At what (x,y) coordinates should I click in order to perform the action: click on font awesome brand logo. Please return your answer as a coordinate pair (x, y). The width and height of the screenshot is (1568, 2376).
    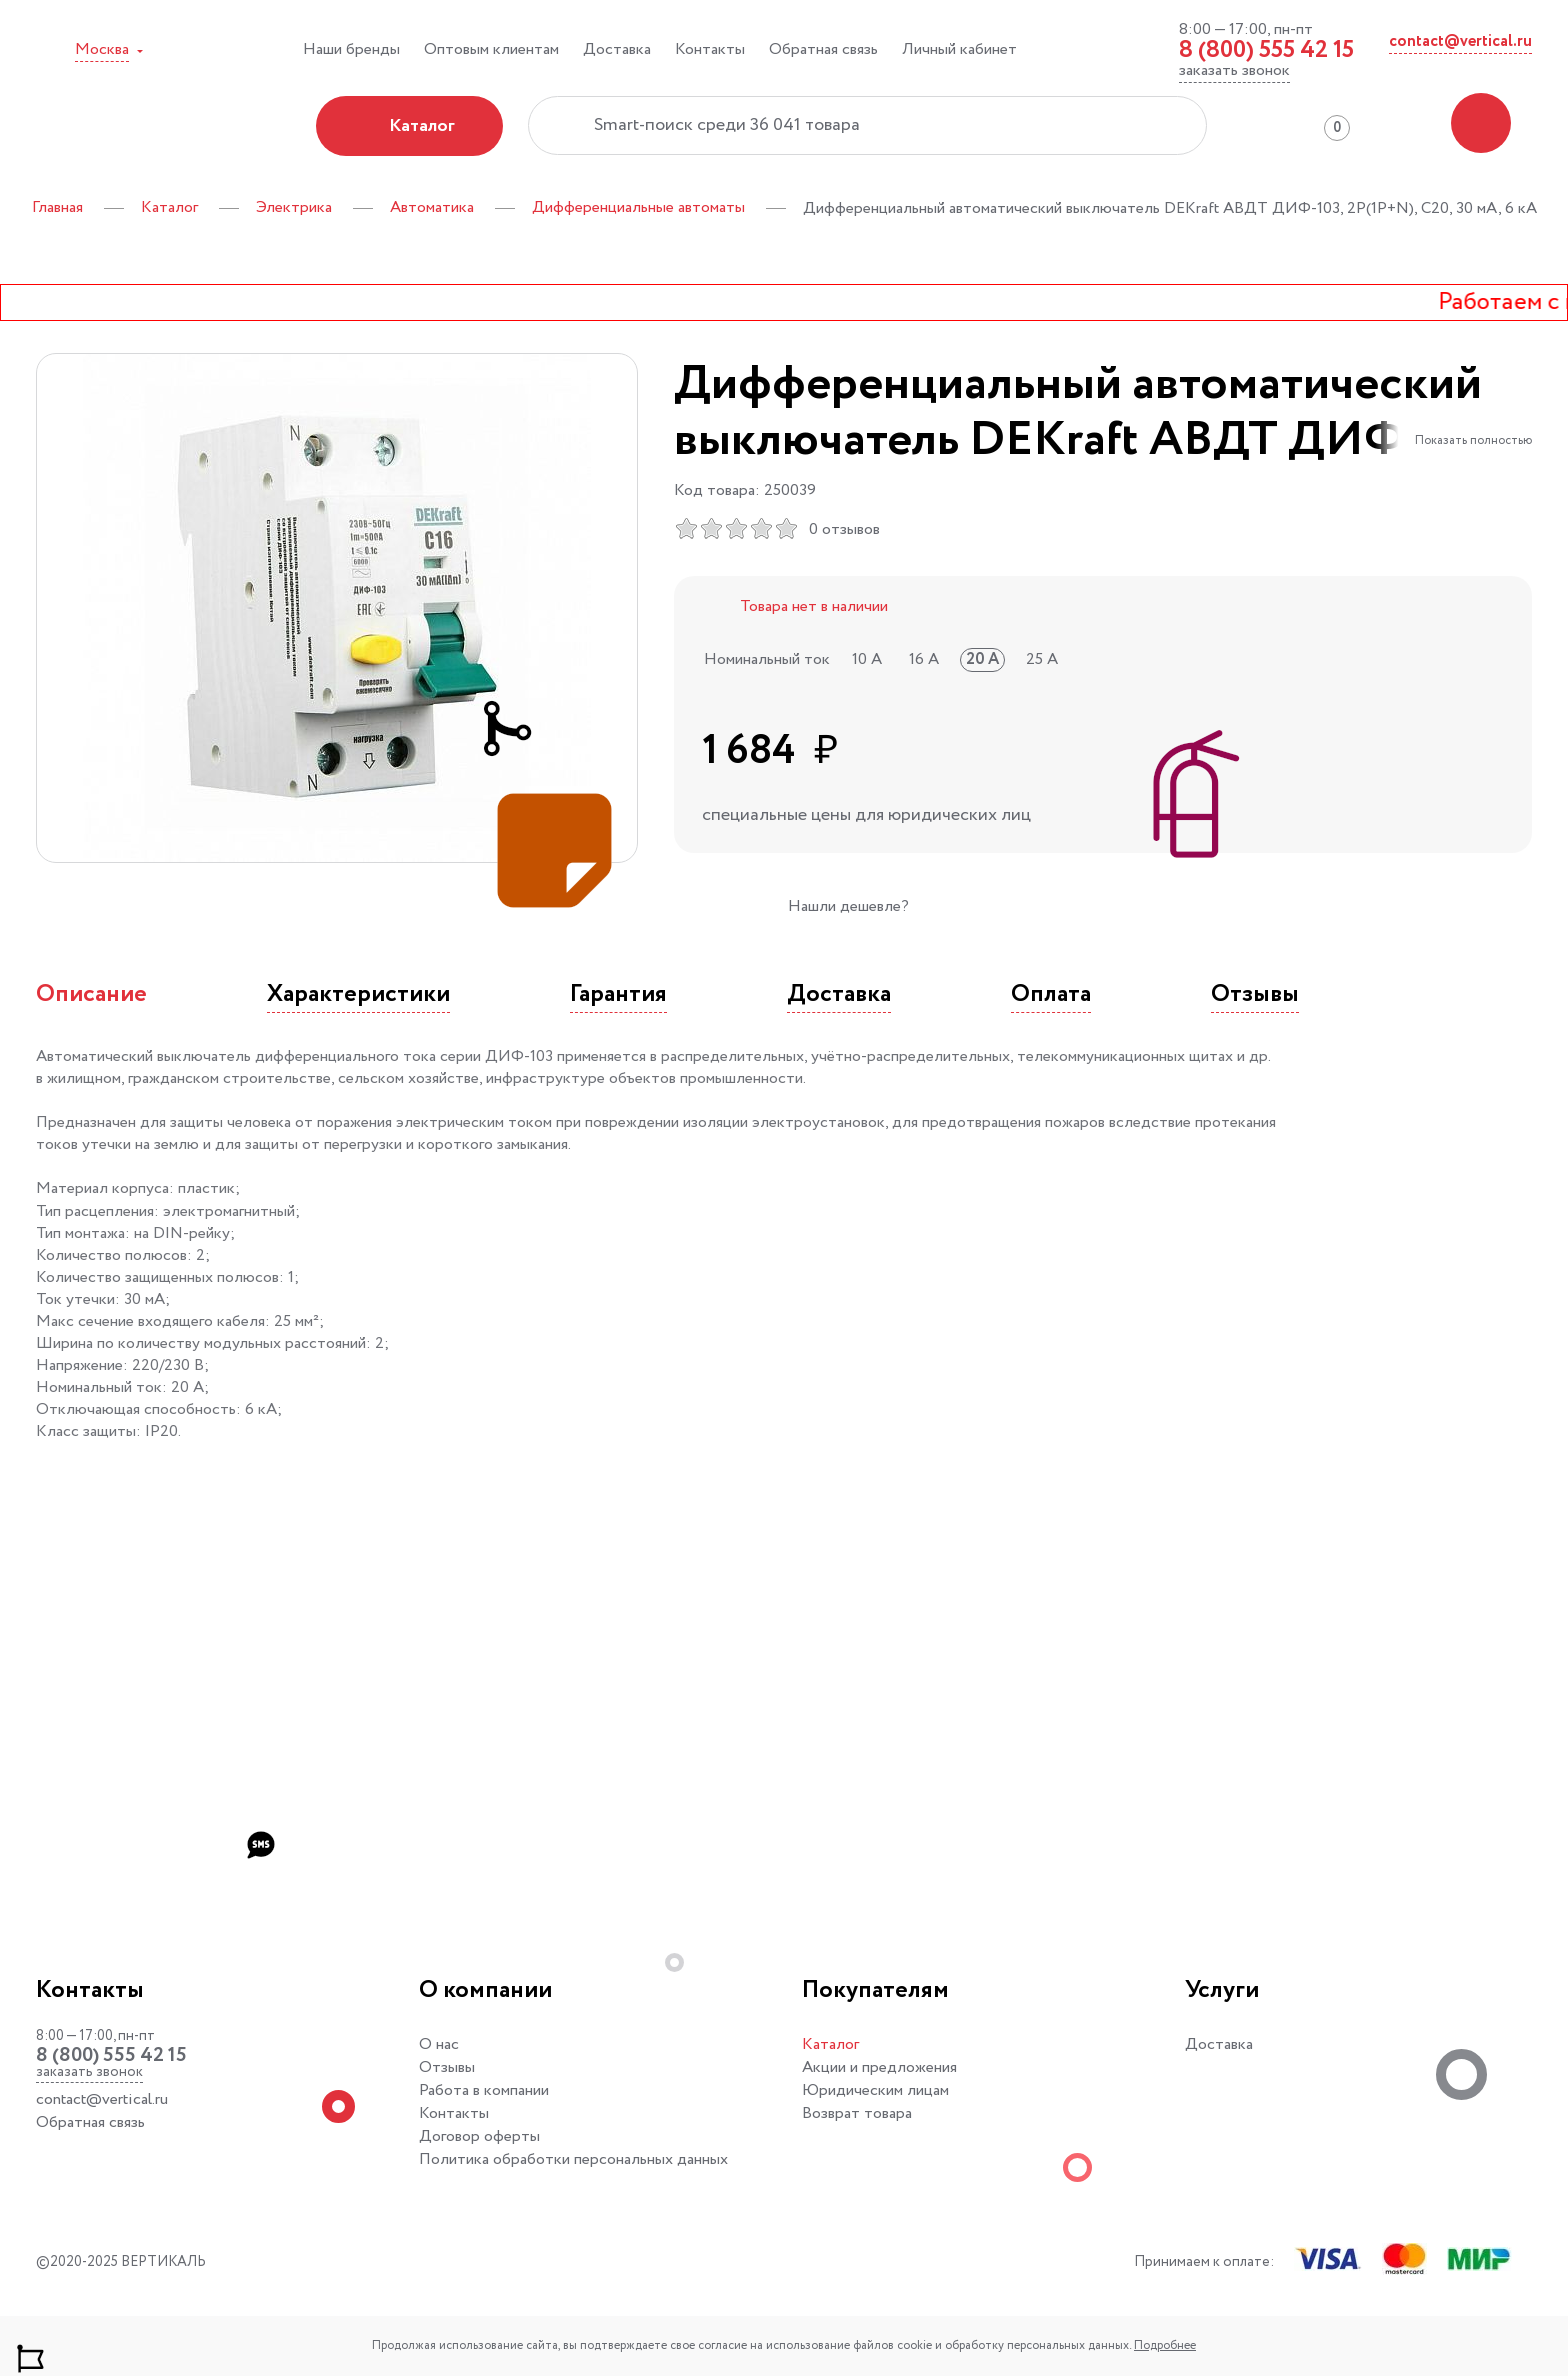
    Looking at the image, I should click on (30, 2358).